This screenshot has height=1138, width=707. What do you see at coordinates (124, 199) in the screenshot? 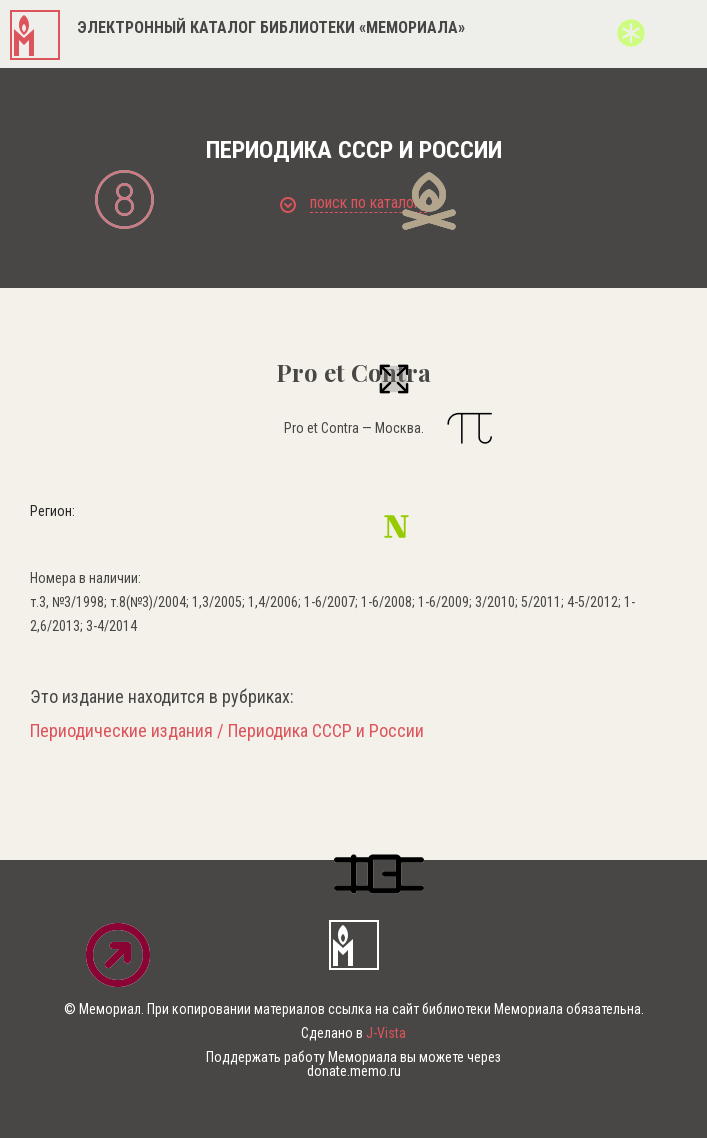
I see `indicates step 8 in a multi-step process` at bounding box center [124, 199].